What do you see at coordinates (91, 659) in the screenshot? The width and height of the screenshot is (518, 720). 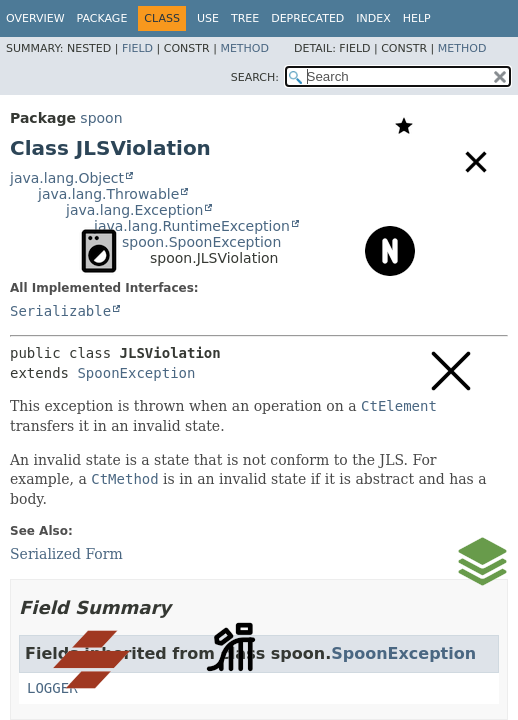 I see `stencil framework logo` at bounding box center [91, 659].